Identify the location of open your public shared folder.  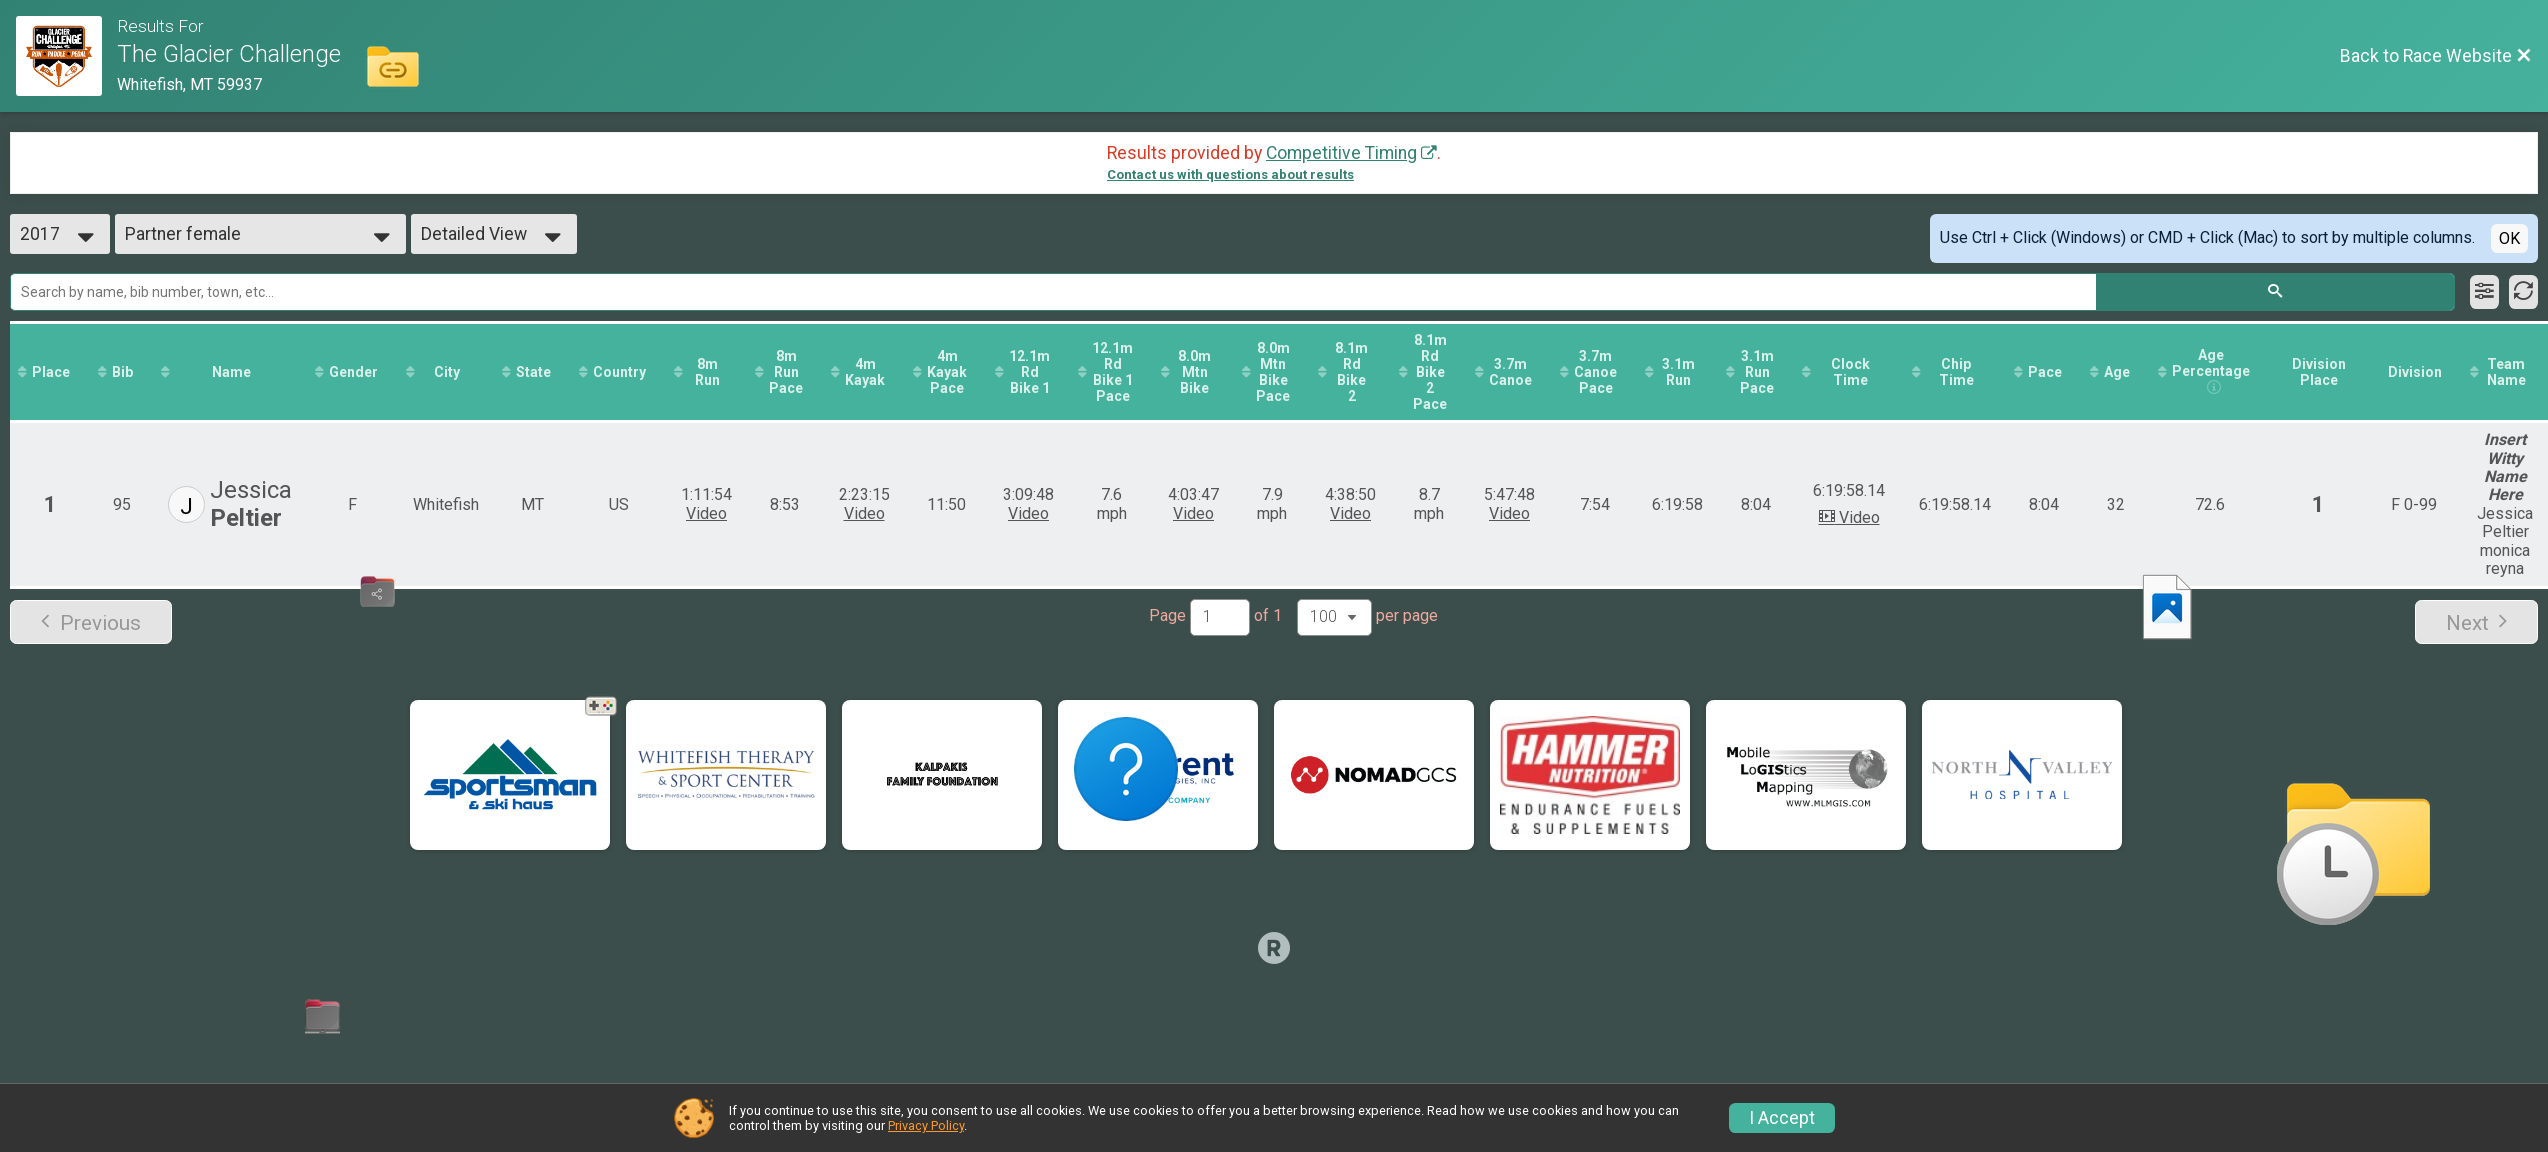
(377, 591).